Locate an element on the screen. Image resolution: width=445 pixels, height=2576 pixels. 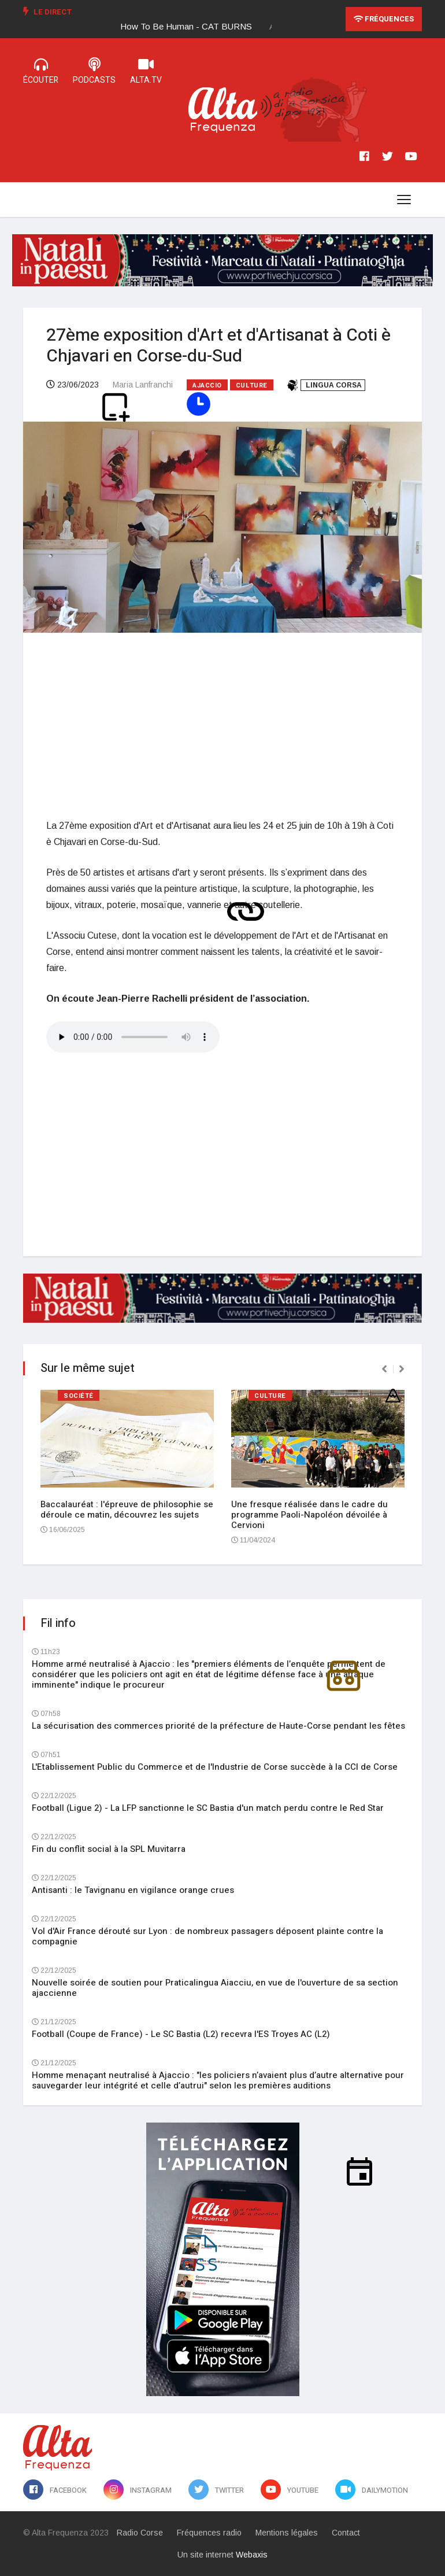
view current time is located at coordinates (198, 404).